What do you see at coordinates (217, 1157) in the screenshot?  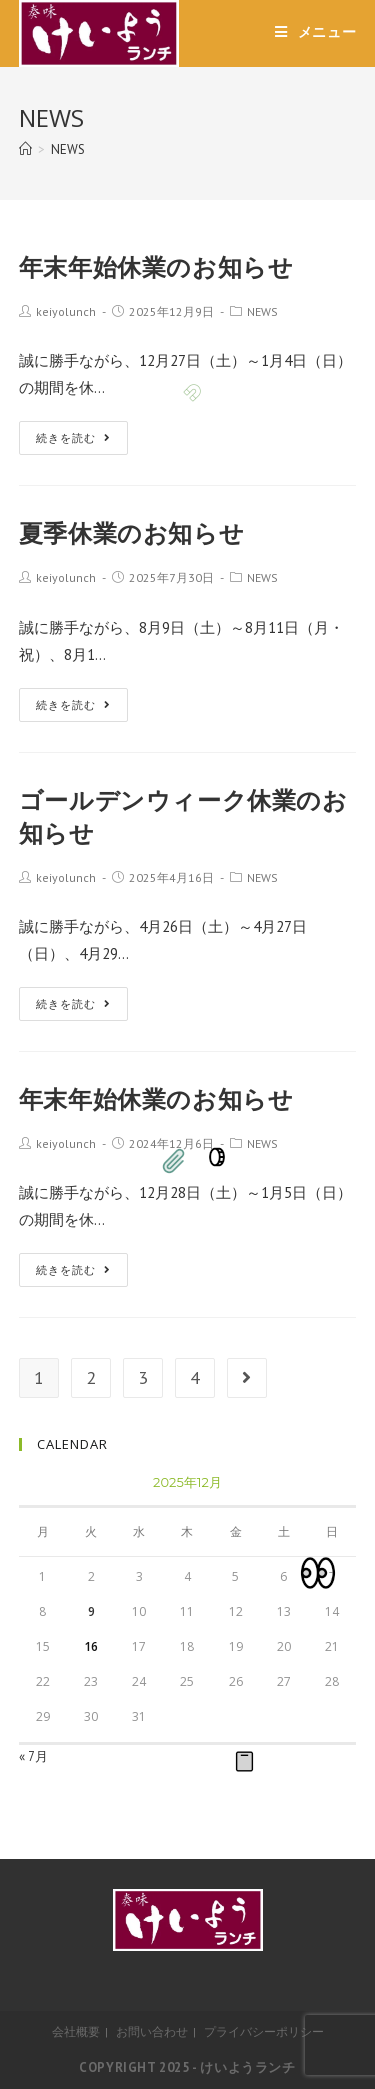 I see `view your coin balance or currency` at bounding box center [217, 1157].